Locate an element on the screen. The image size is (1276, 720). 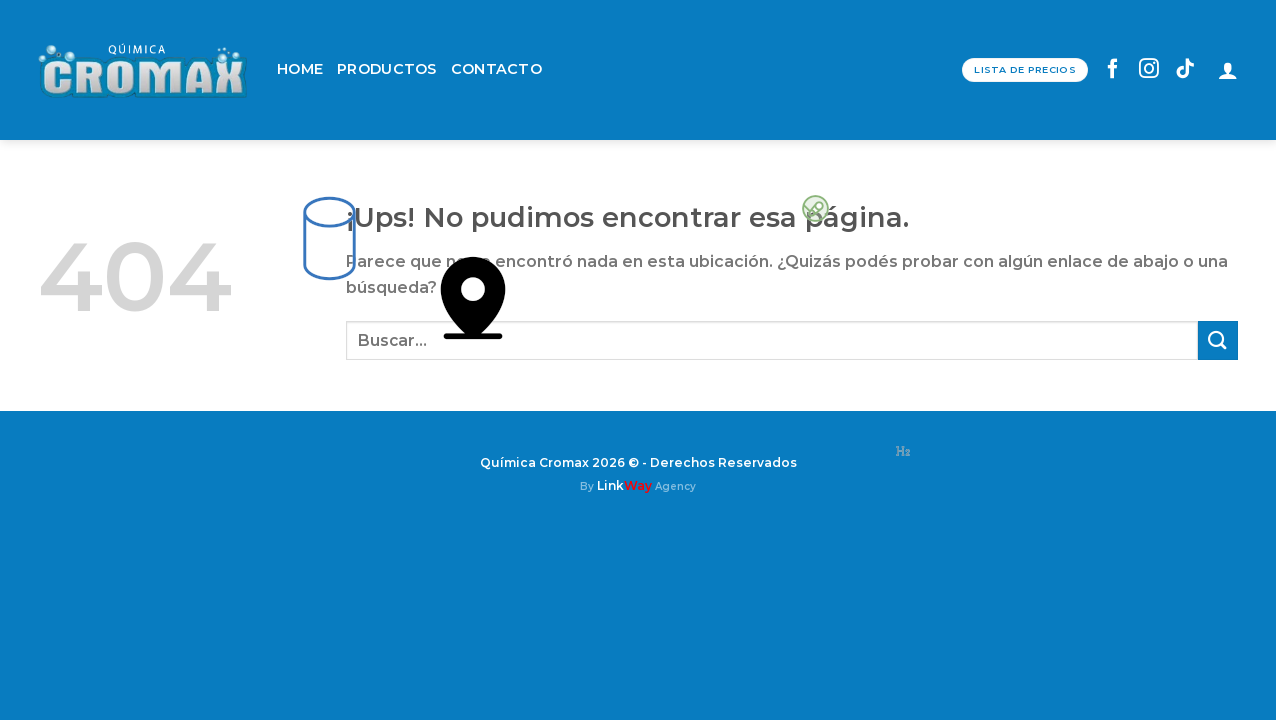
open Steam application is located at coordinates (815, 208).